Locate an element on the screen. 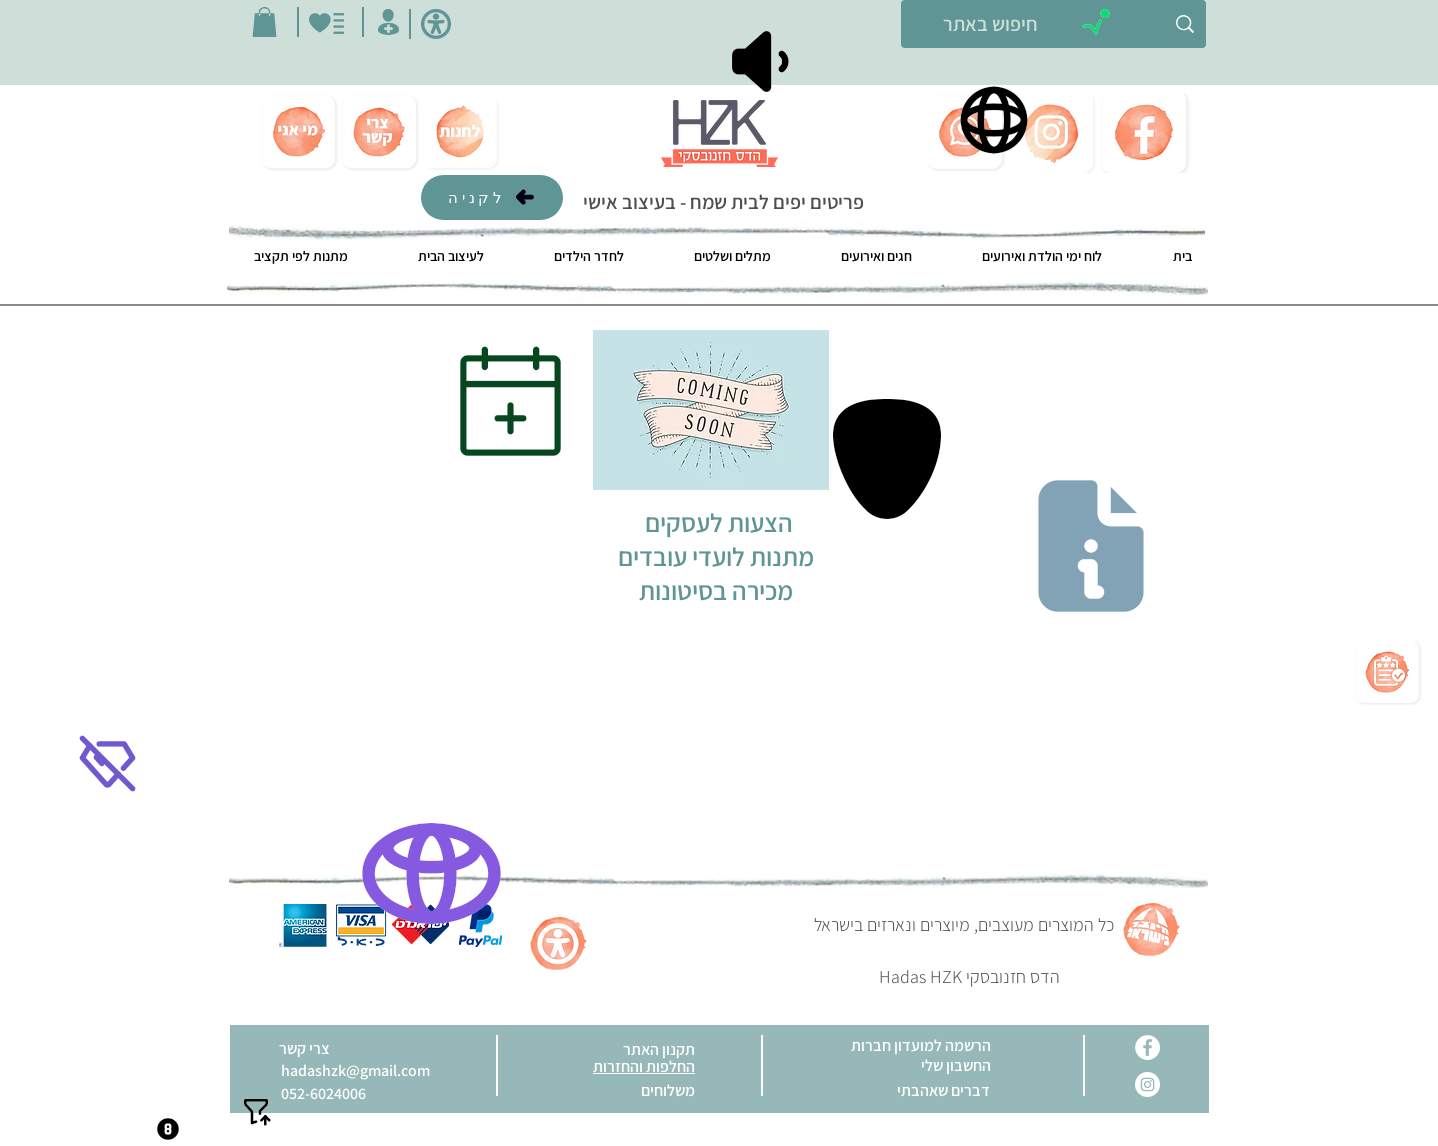 This screenshot has width=1438, height=1146. adjust audio to low volume is located at coordinates (762, 61).